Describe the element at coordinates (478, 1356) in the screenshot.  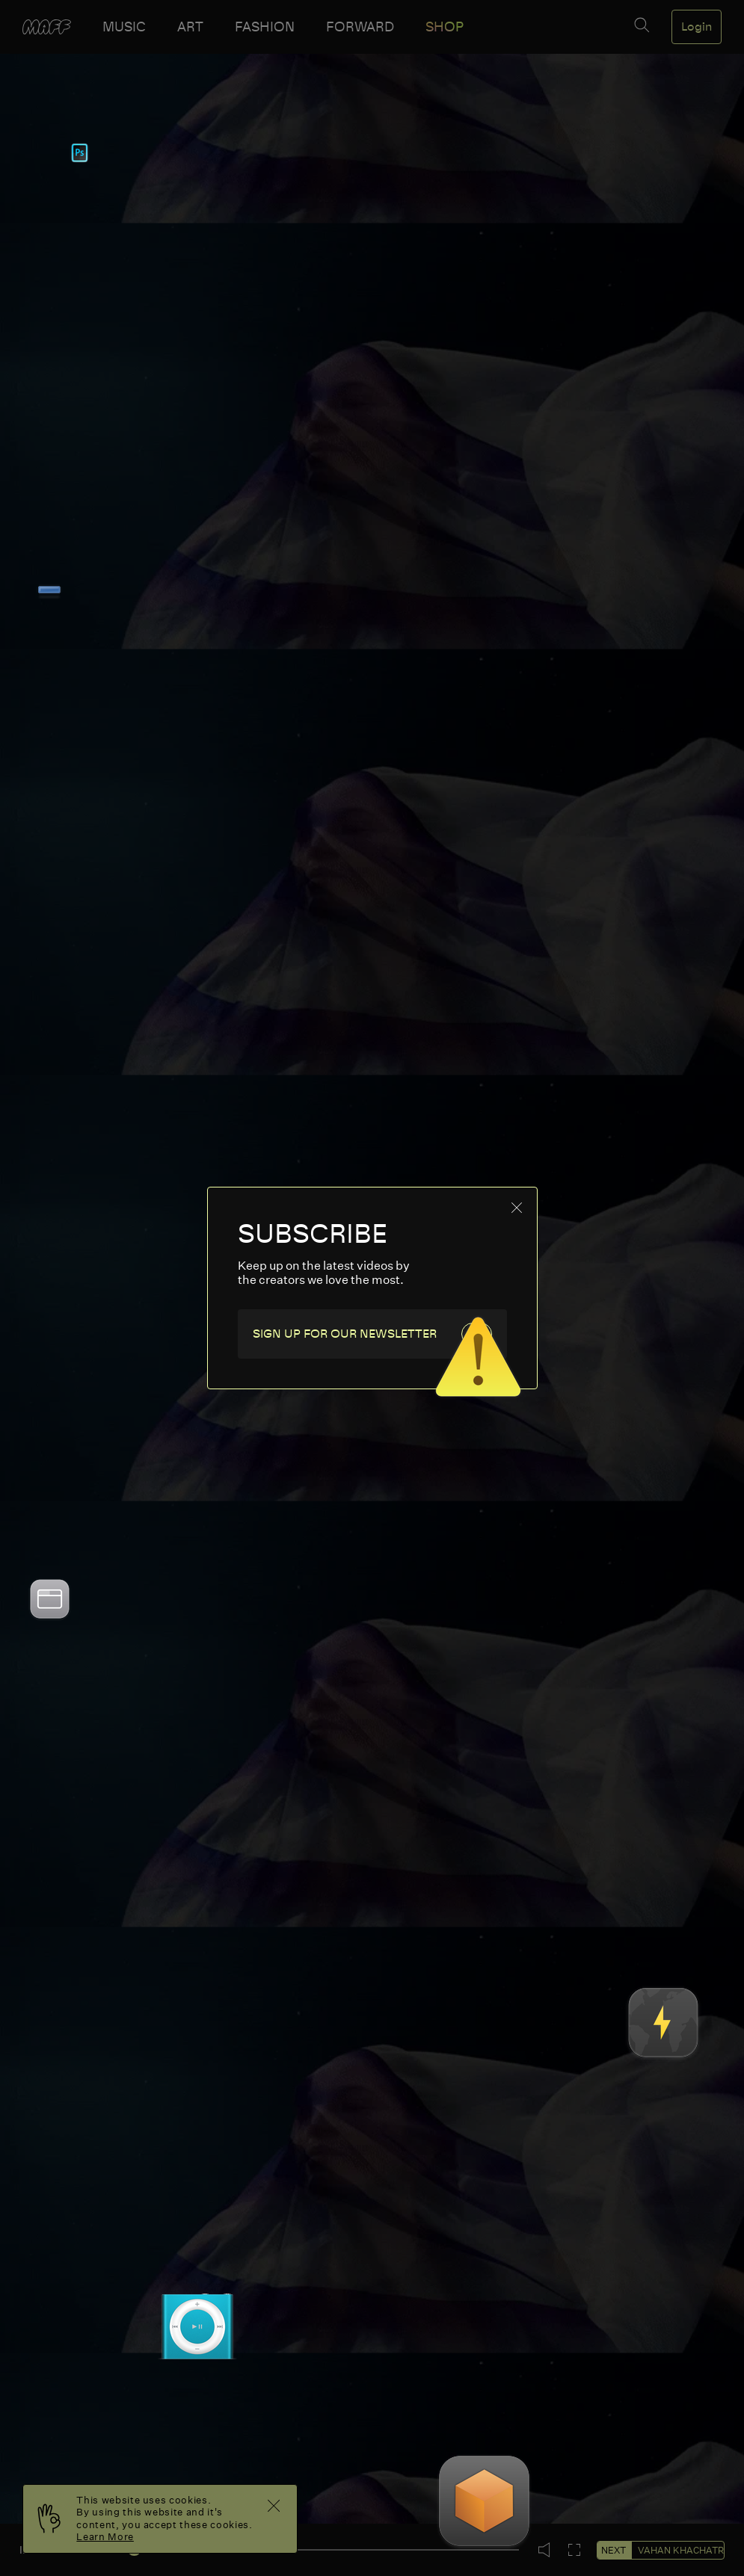
I see `indicates a warning or caution message` at that location.